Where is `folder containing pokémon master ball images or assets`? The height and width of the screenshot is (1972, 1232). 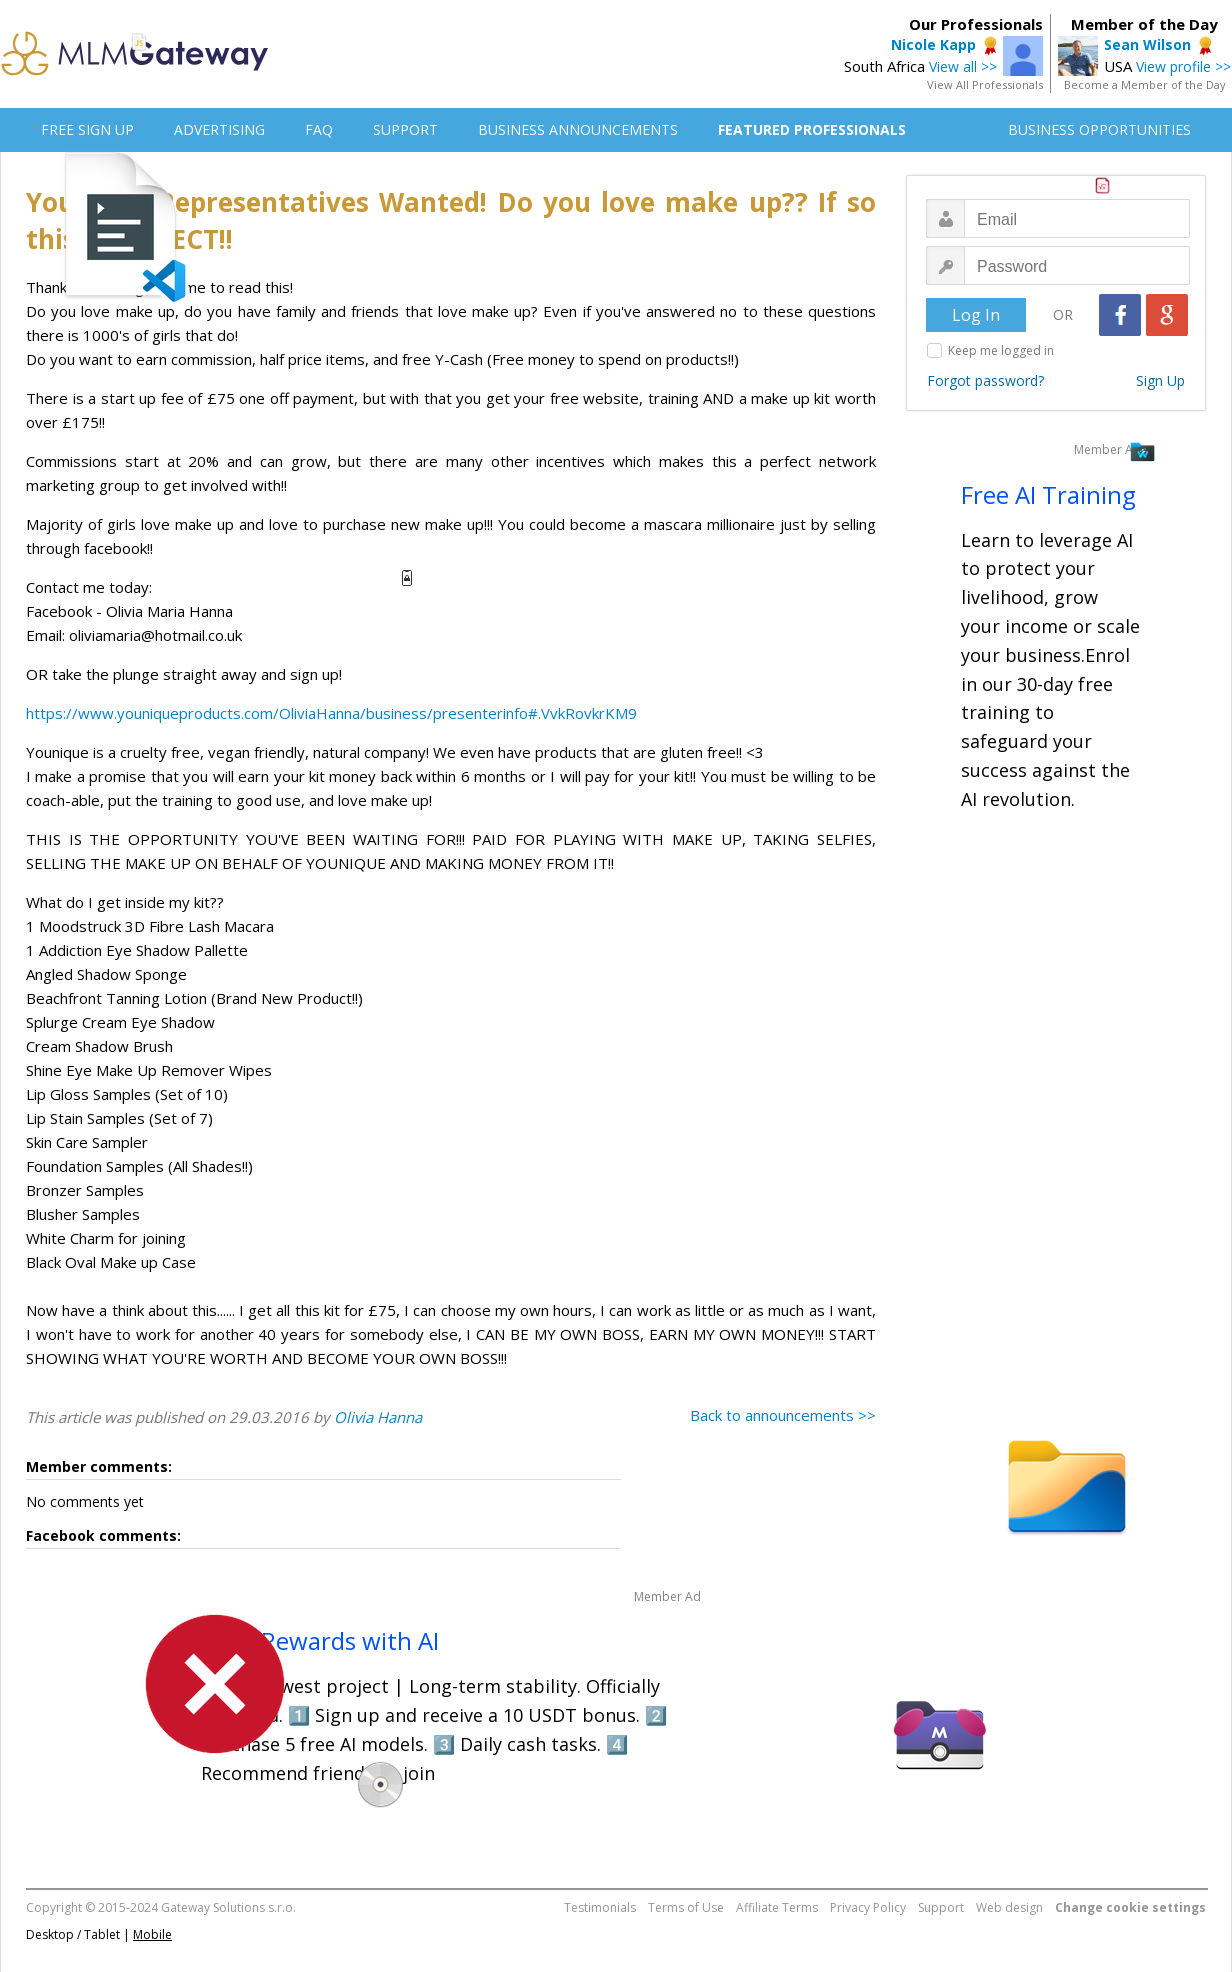 folder containing pokémon master ball images or assets is located at coordinates (939, 1737).